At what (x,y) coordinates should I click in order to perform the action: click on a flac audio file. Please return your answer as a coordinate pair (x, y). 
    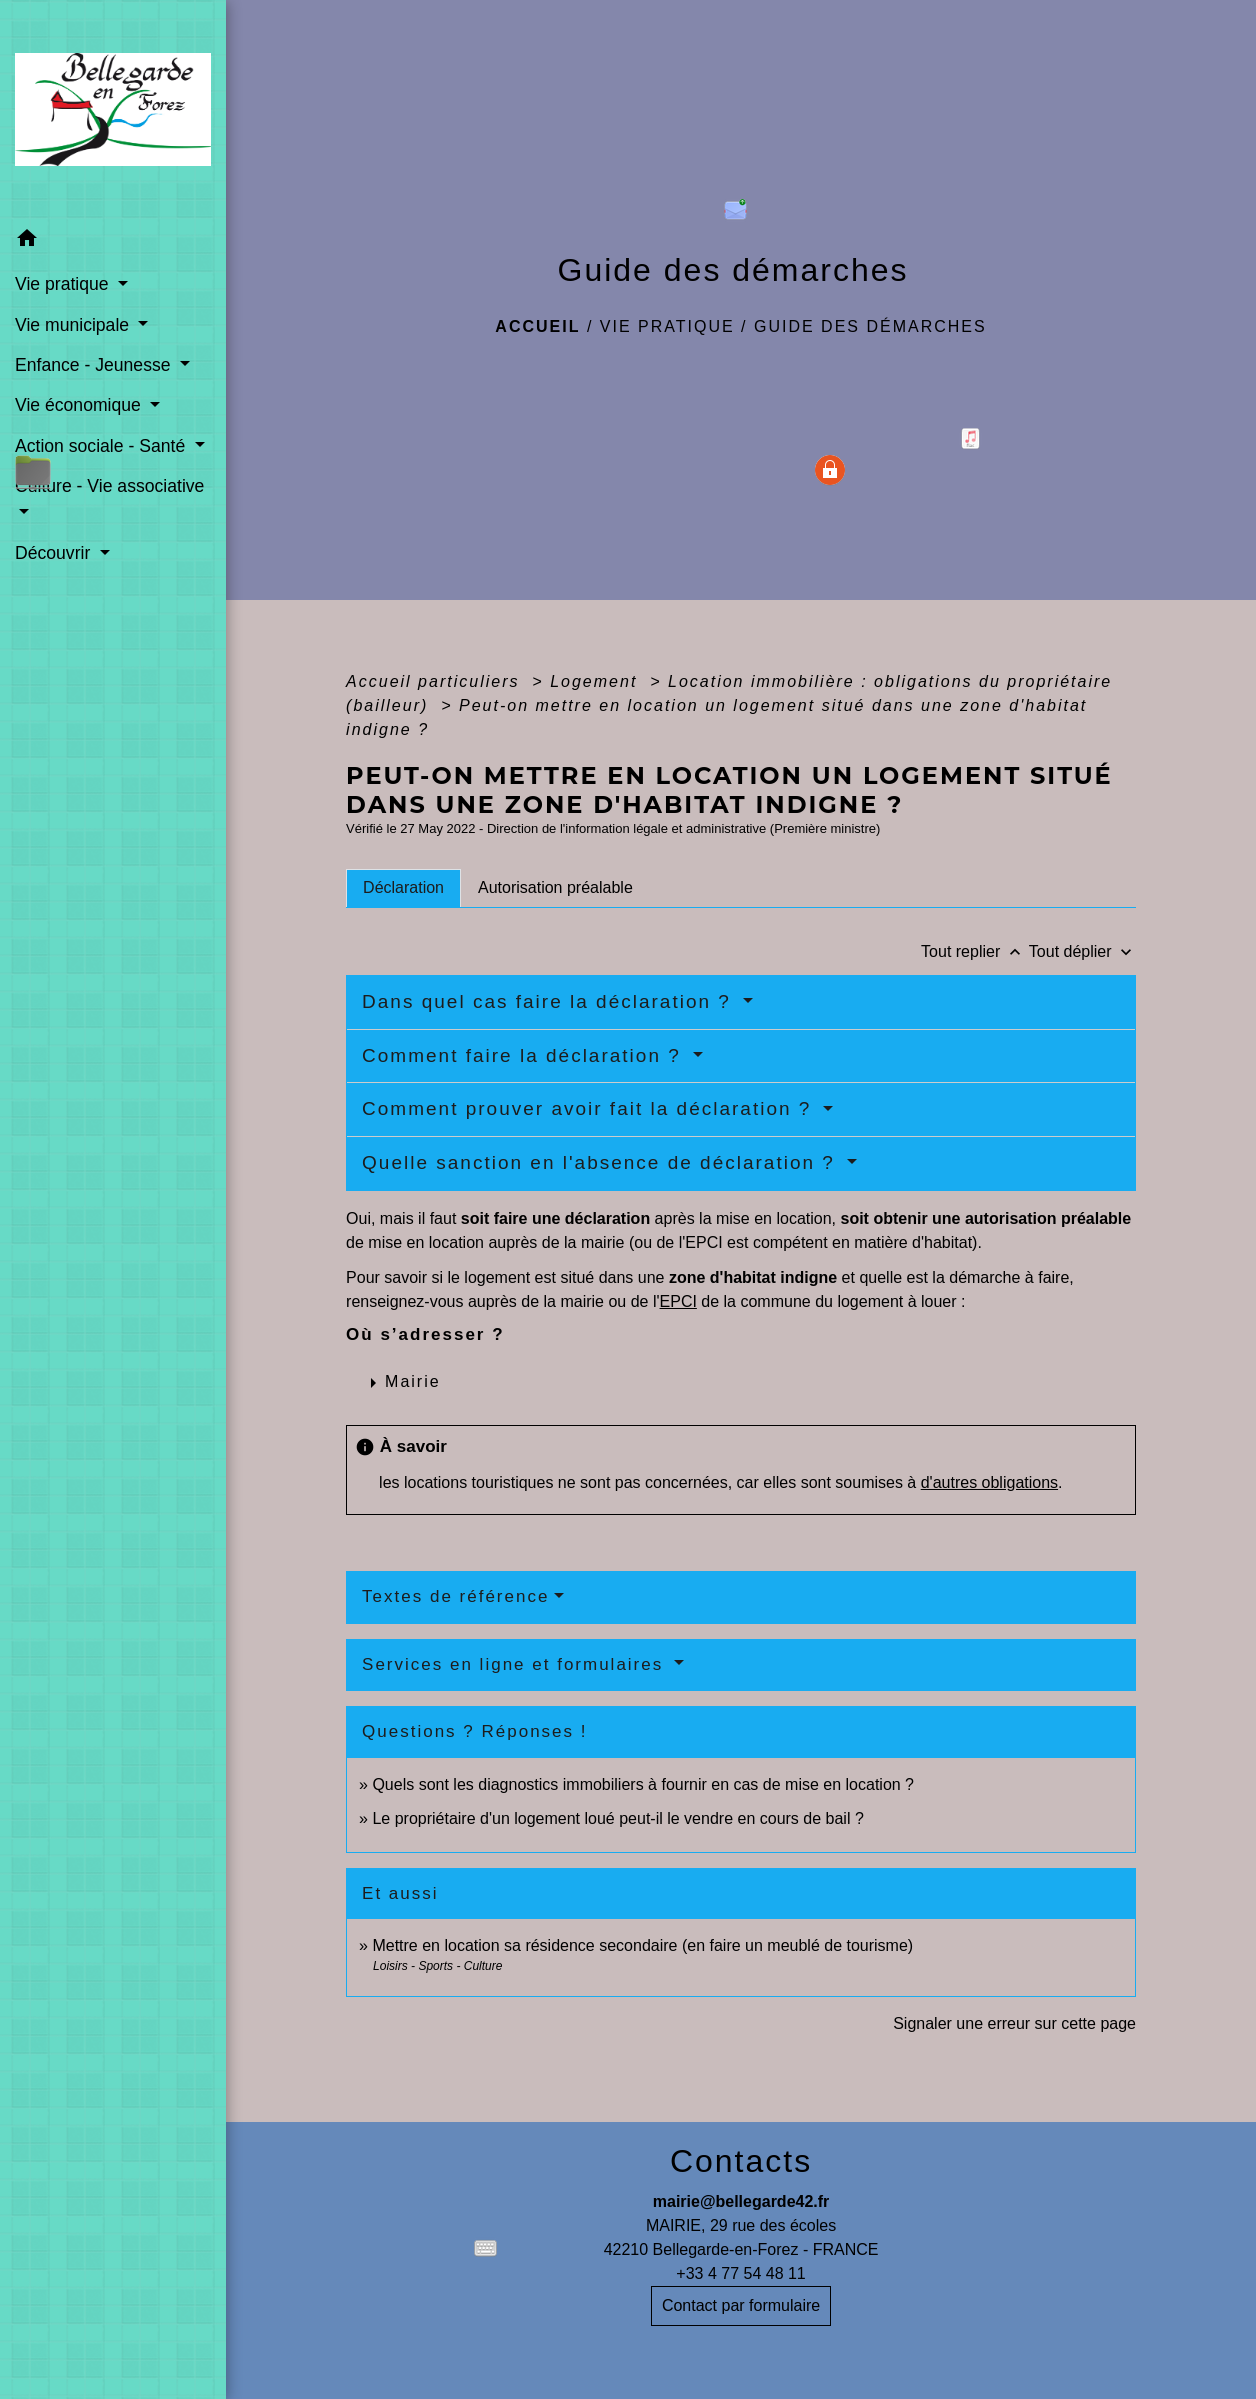
    Looking at the image, I should click on (970, 438).